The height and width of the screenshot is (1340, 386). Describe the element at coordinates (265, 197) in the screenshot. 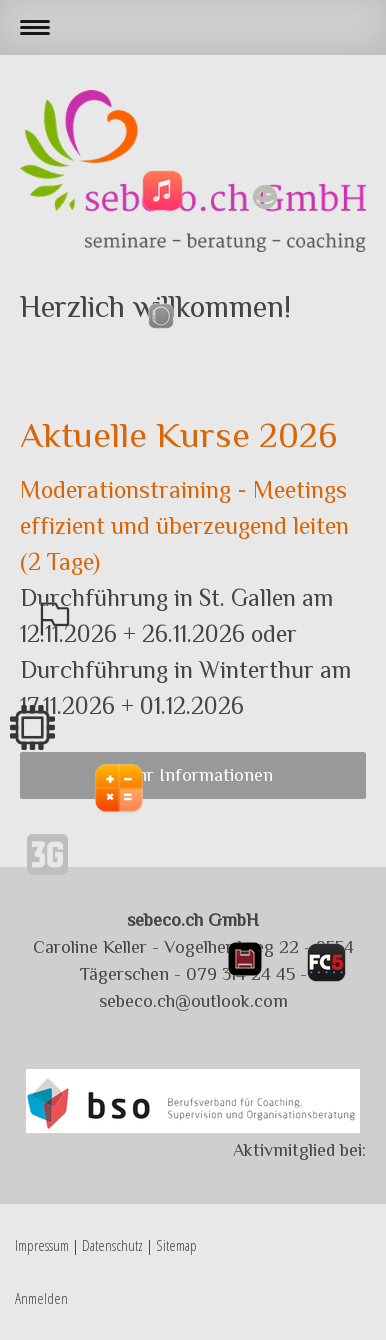

I see `insert a winking emoji in a message` at that location.